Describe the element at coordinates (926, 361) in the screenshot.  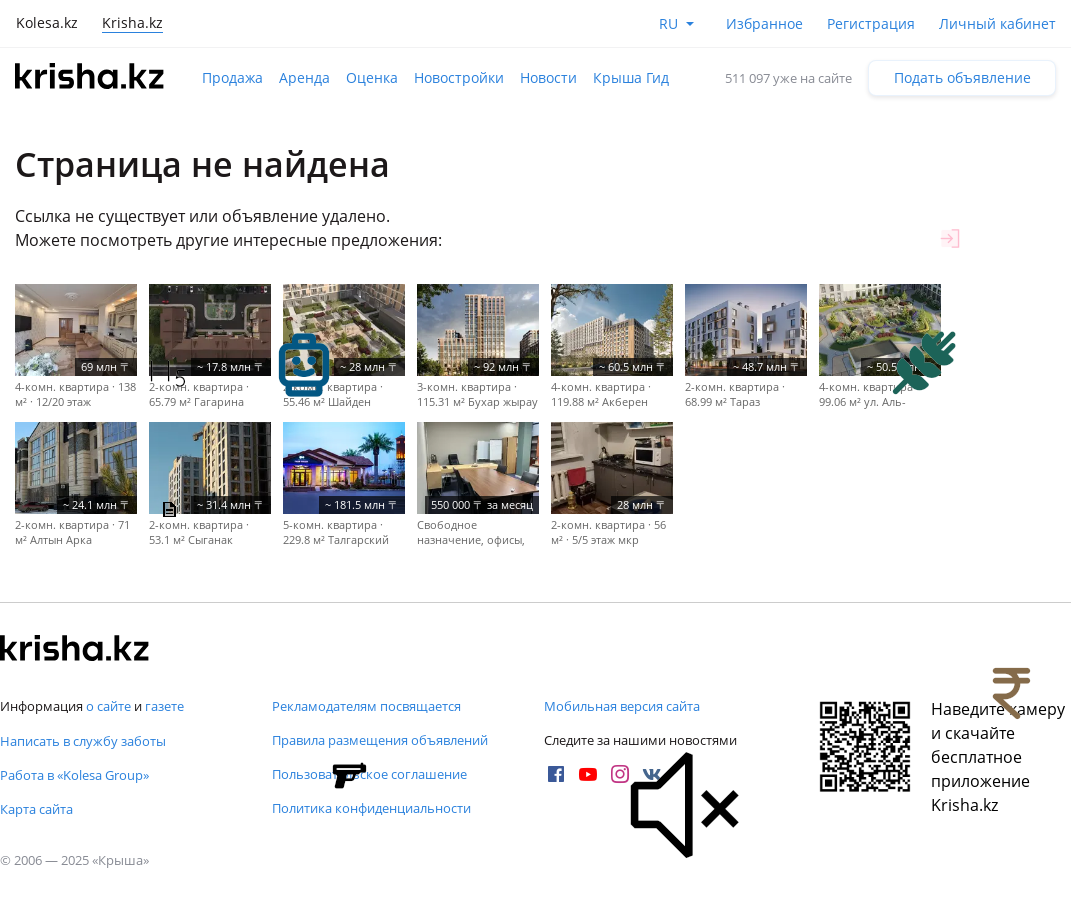
I see `indicates grain or wheat-based ingredients` at that location.